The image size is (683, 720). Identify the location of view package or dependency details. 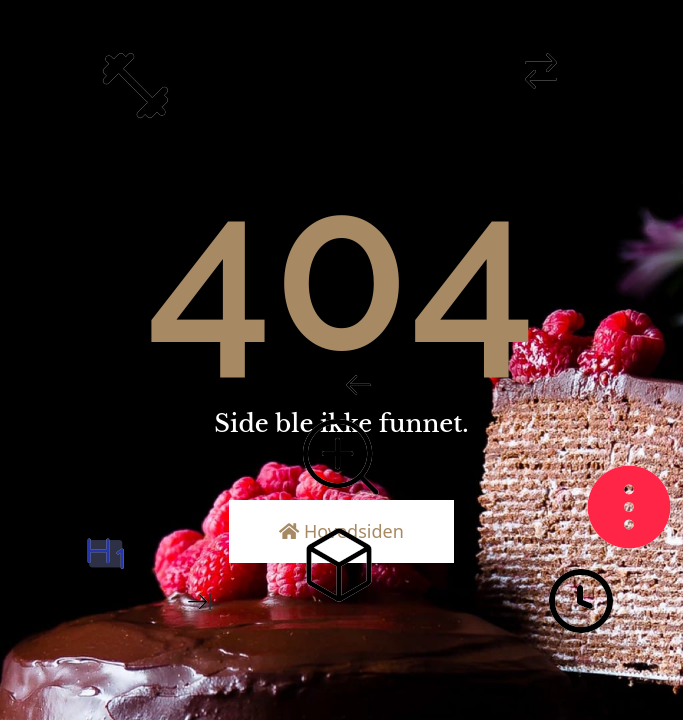
(339, 566).